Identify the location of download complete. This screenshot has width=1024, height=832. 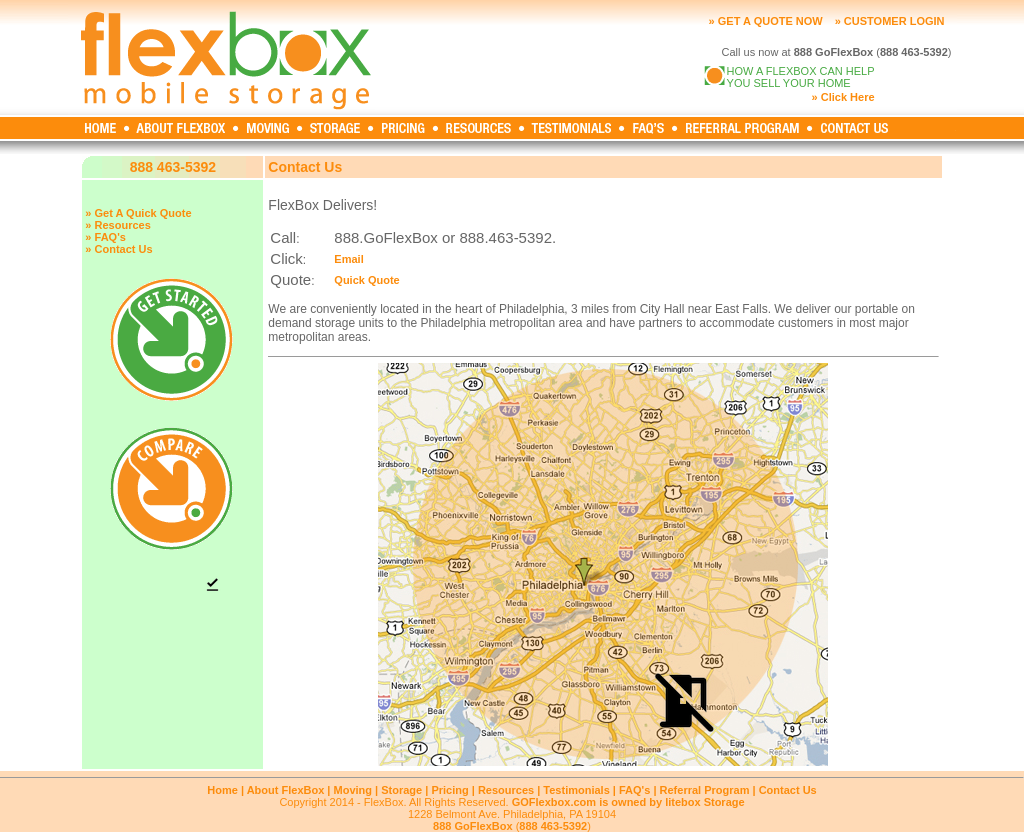
(212, 584).